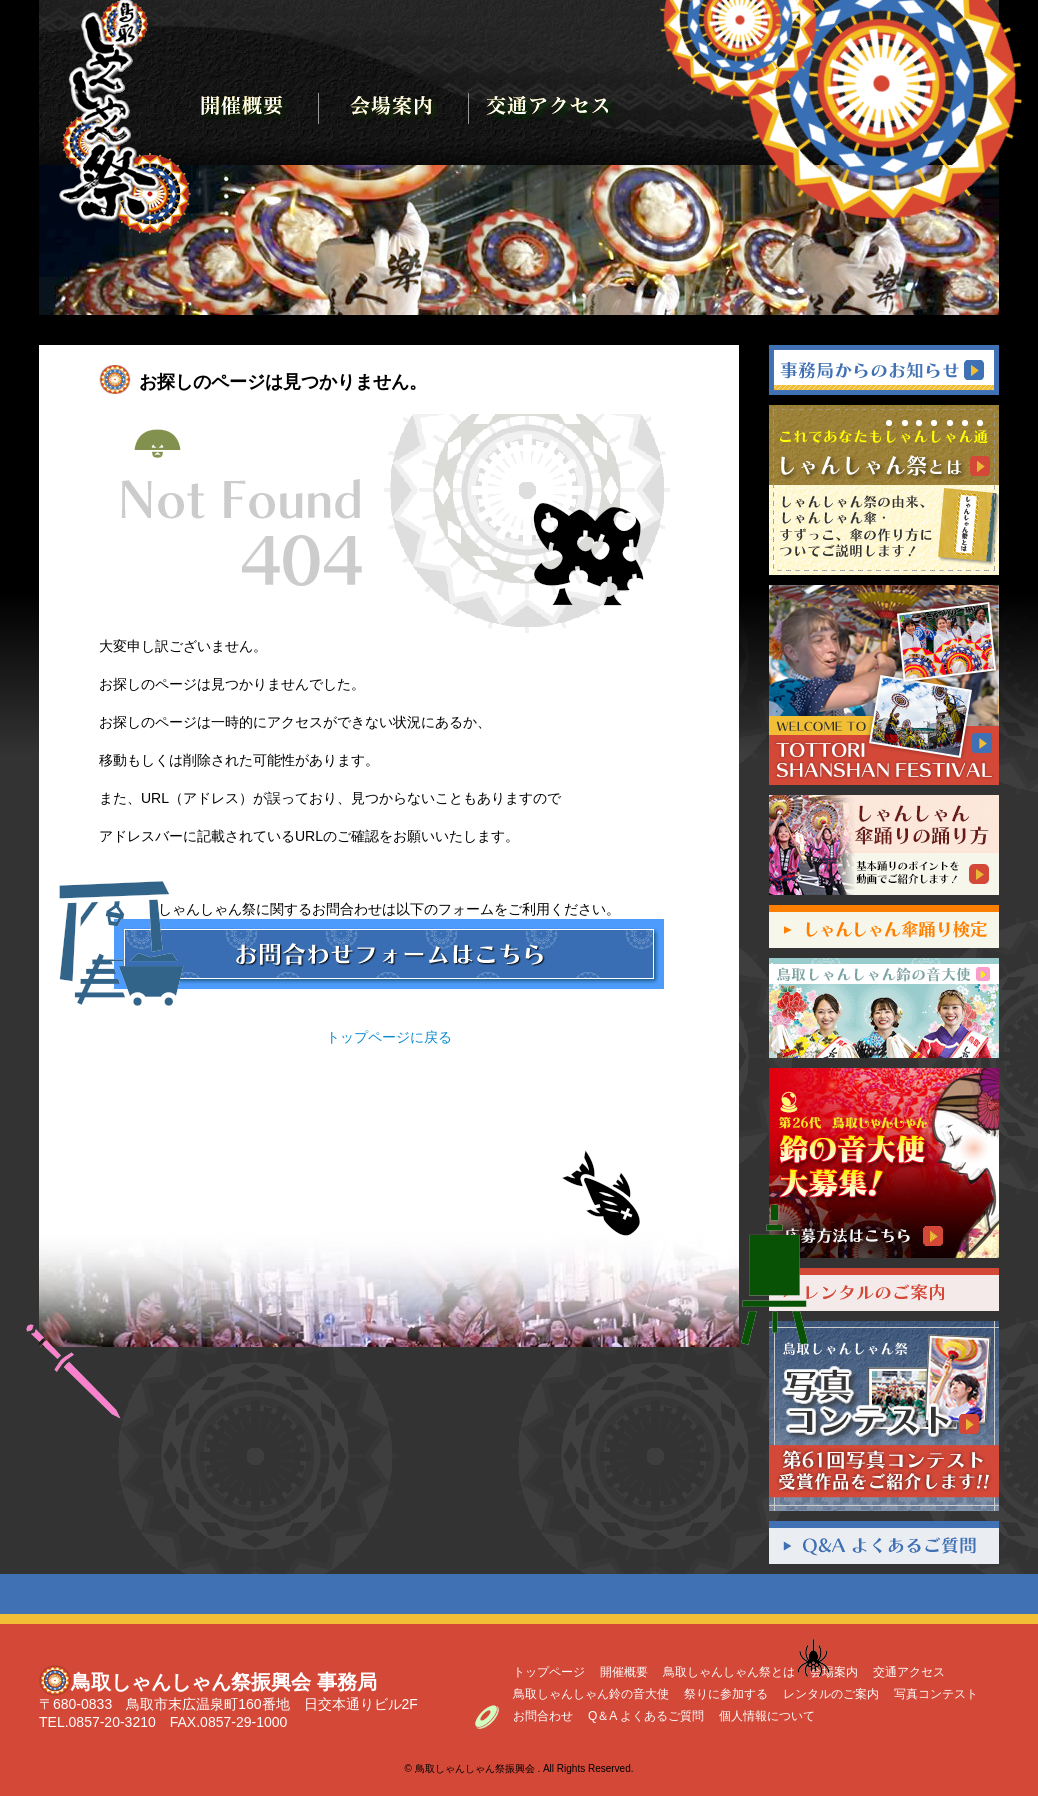  What do you see at coordinates (813, 1658) in the screenshot?
I see `indicates a spooky or halloween-themed game element` at bounding box center [813, 1658].